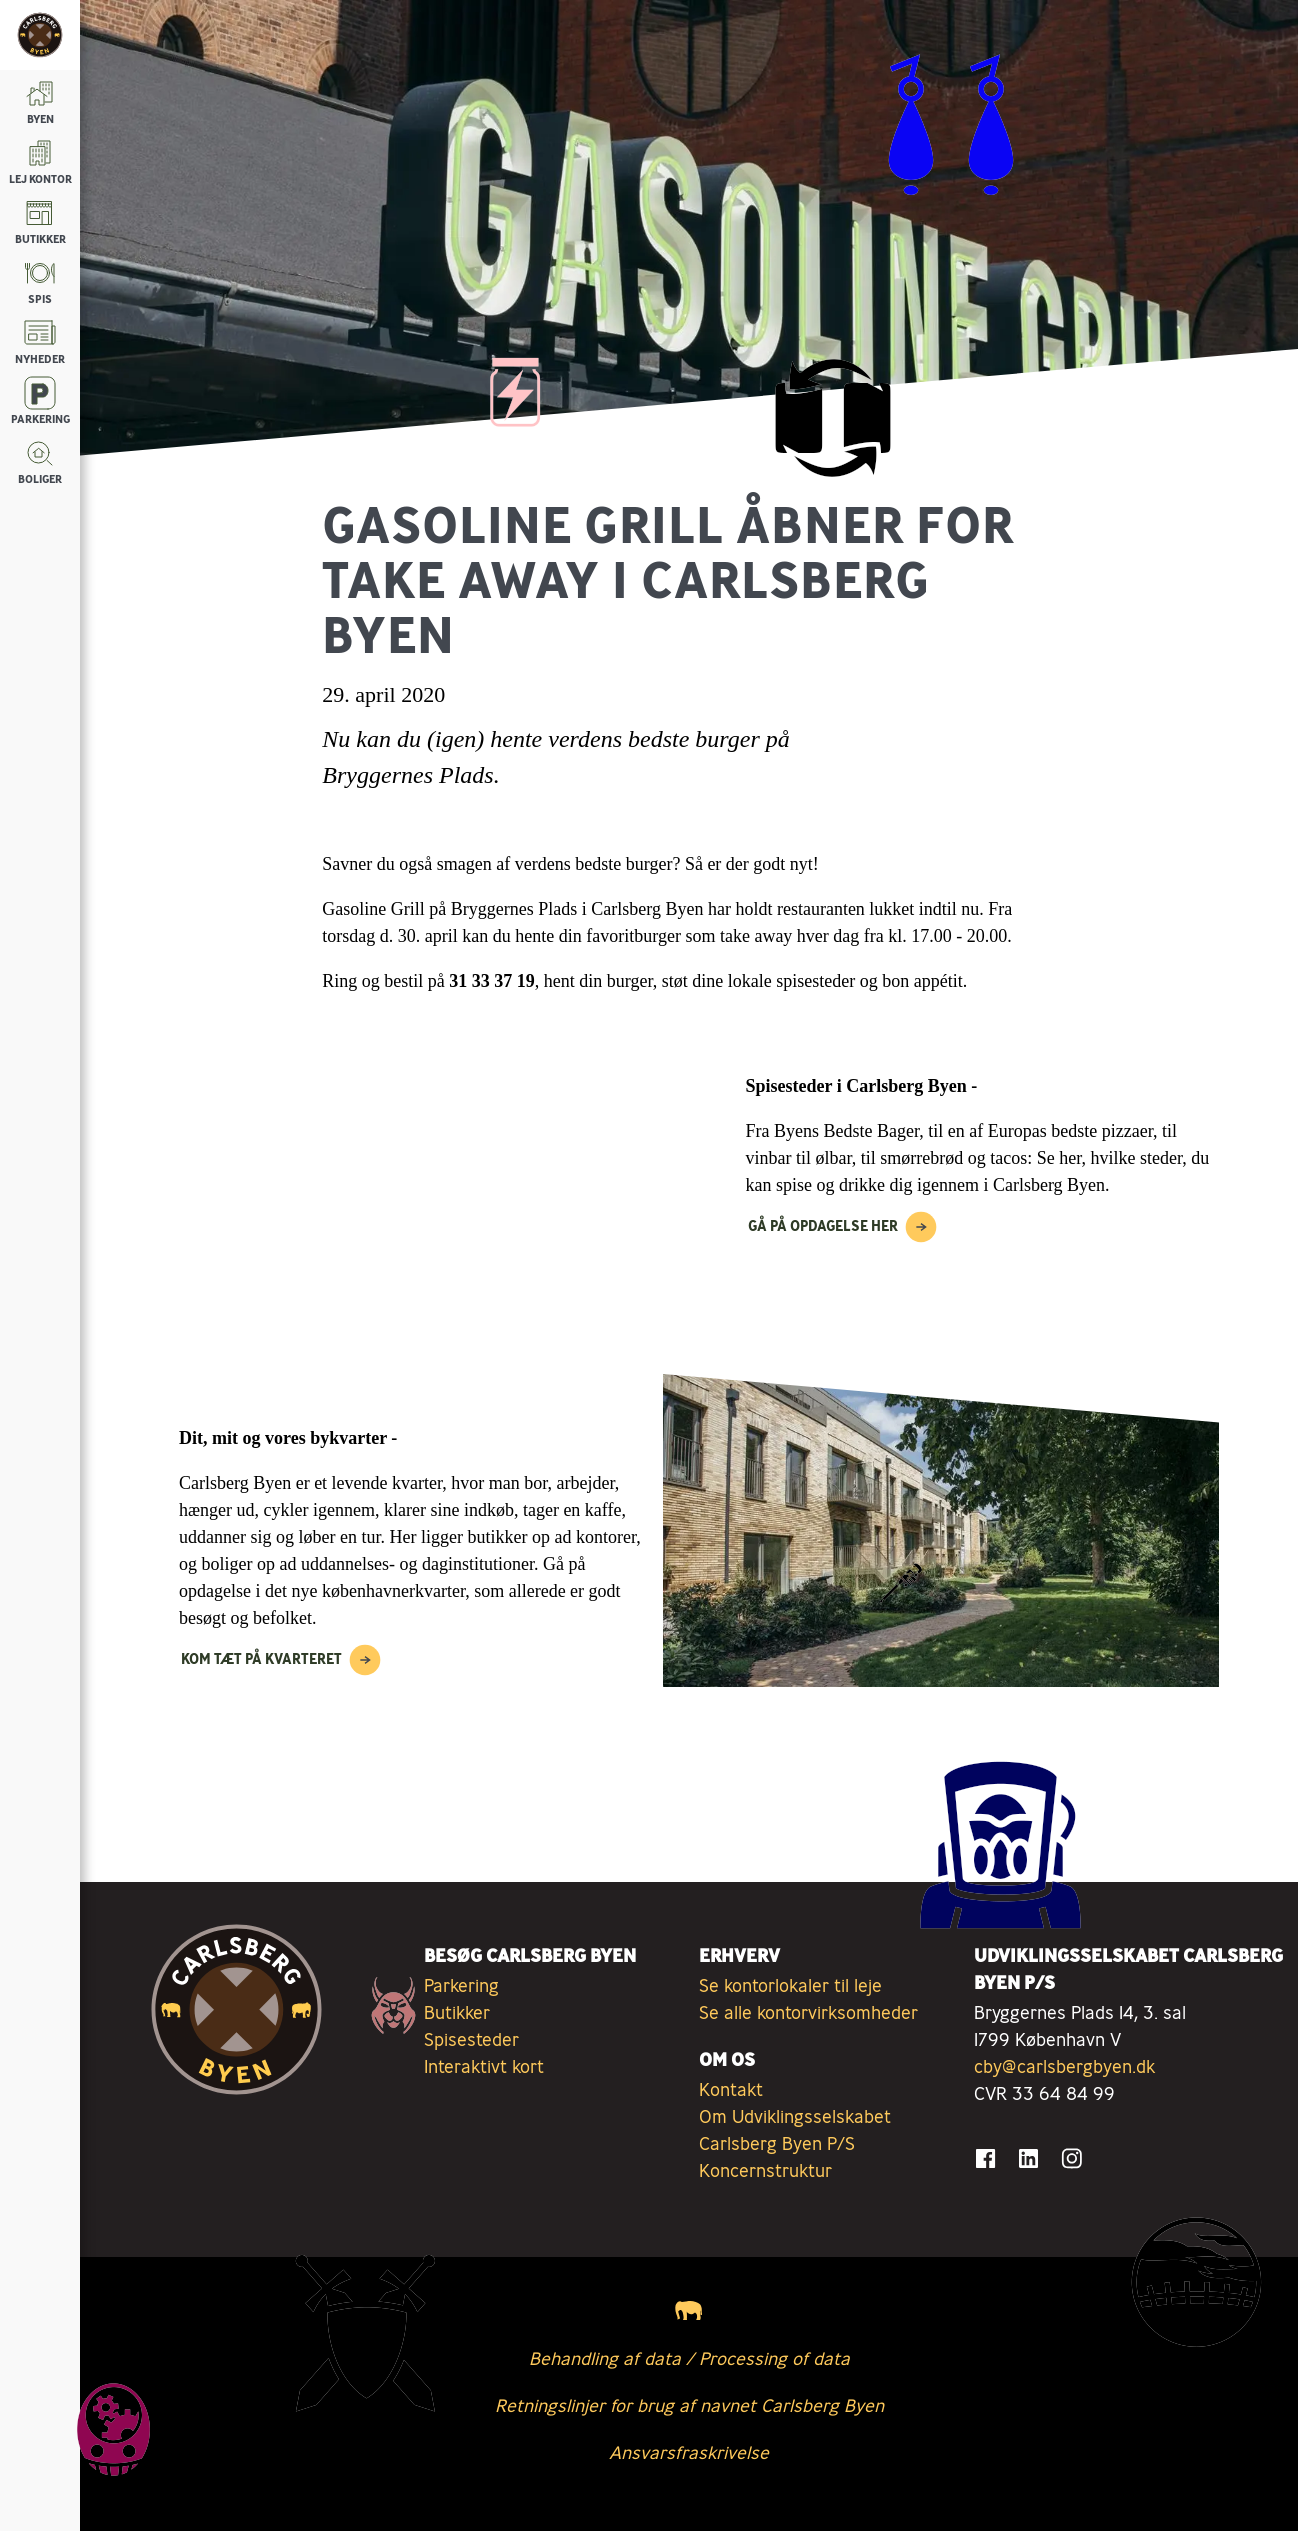  I want to click on access combat or battle features, so click(364, 2333).